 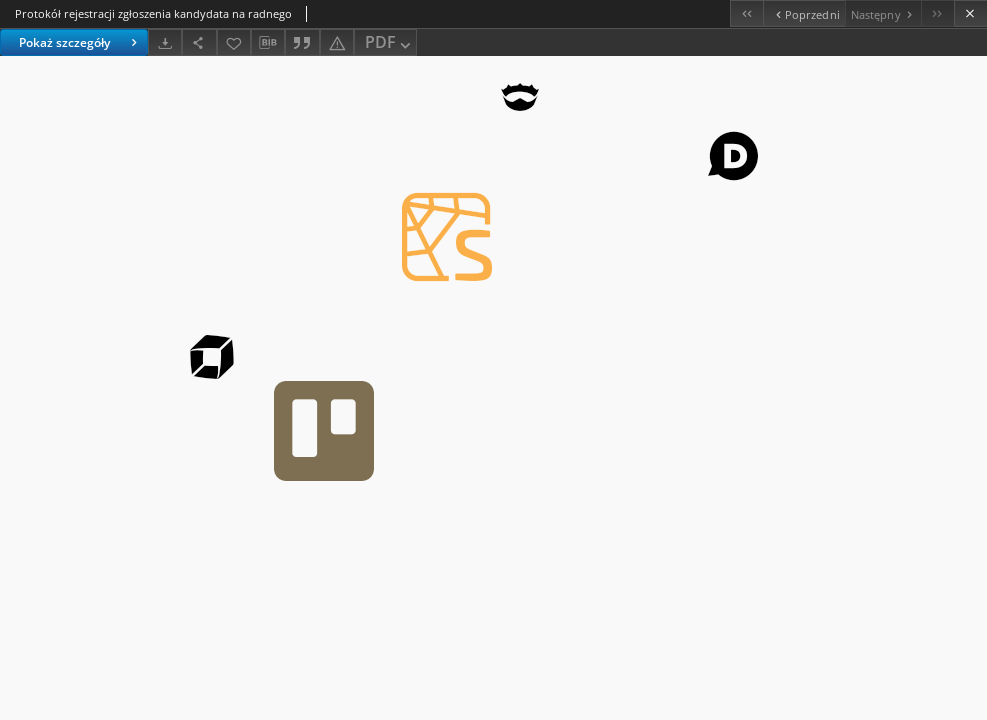 I want to click on open Disqus comments section, so click(x=733, y=156).